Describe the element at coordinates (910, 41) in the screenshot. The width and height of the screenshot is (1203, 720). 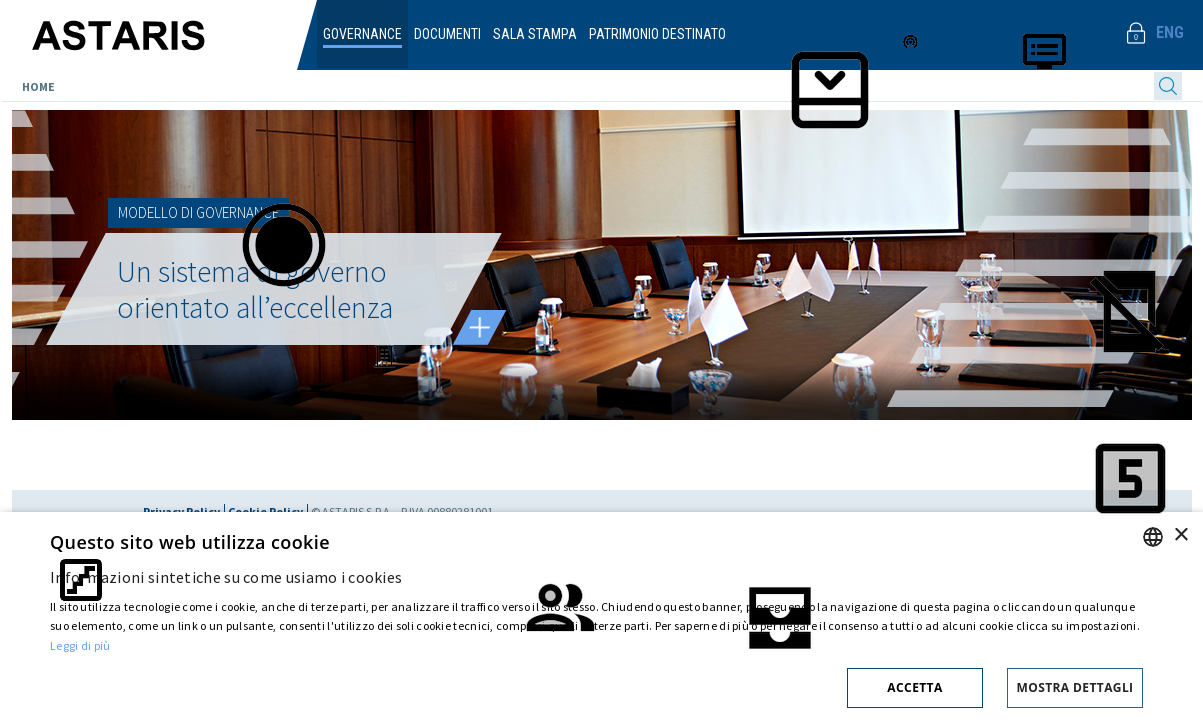
I see `enable wifi hotspot or tethering` at that location.